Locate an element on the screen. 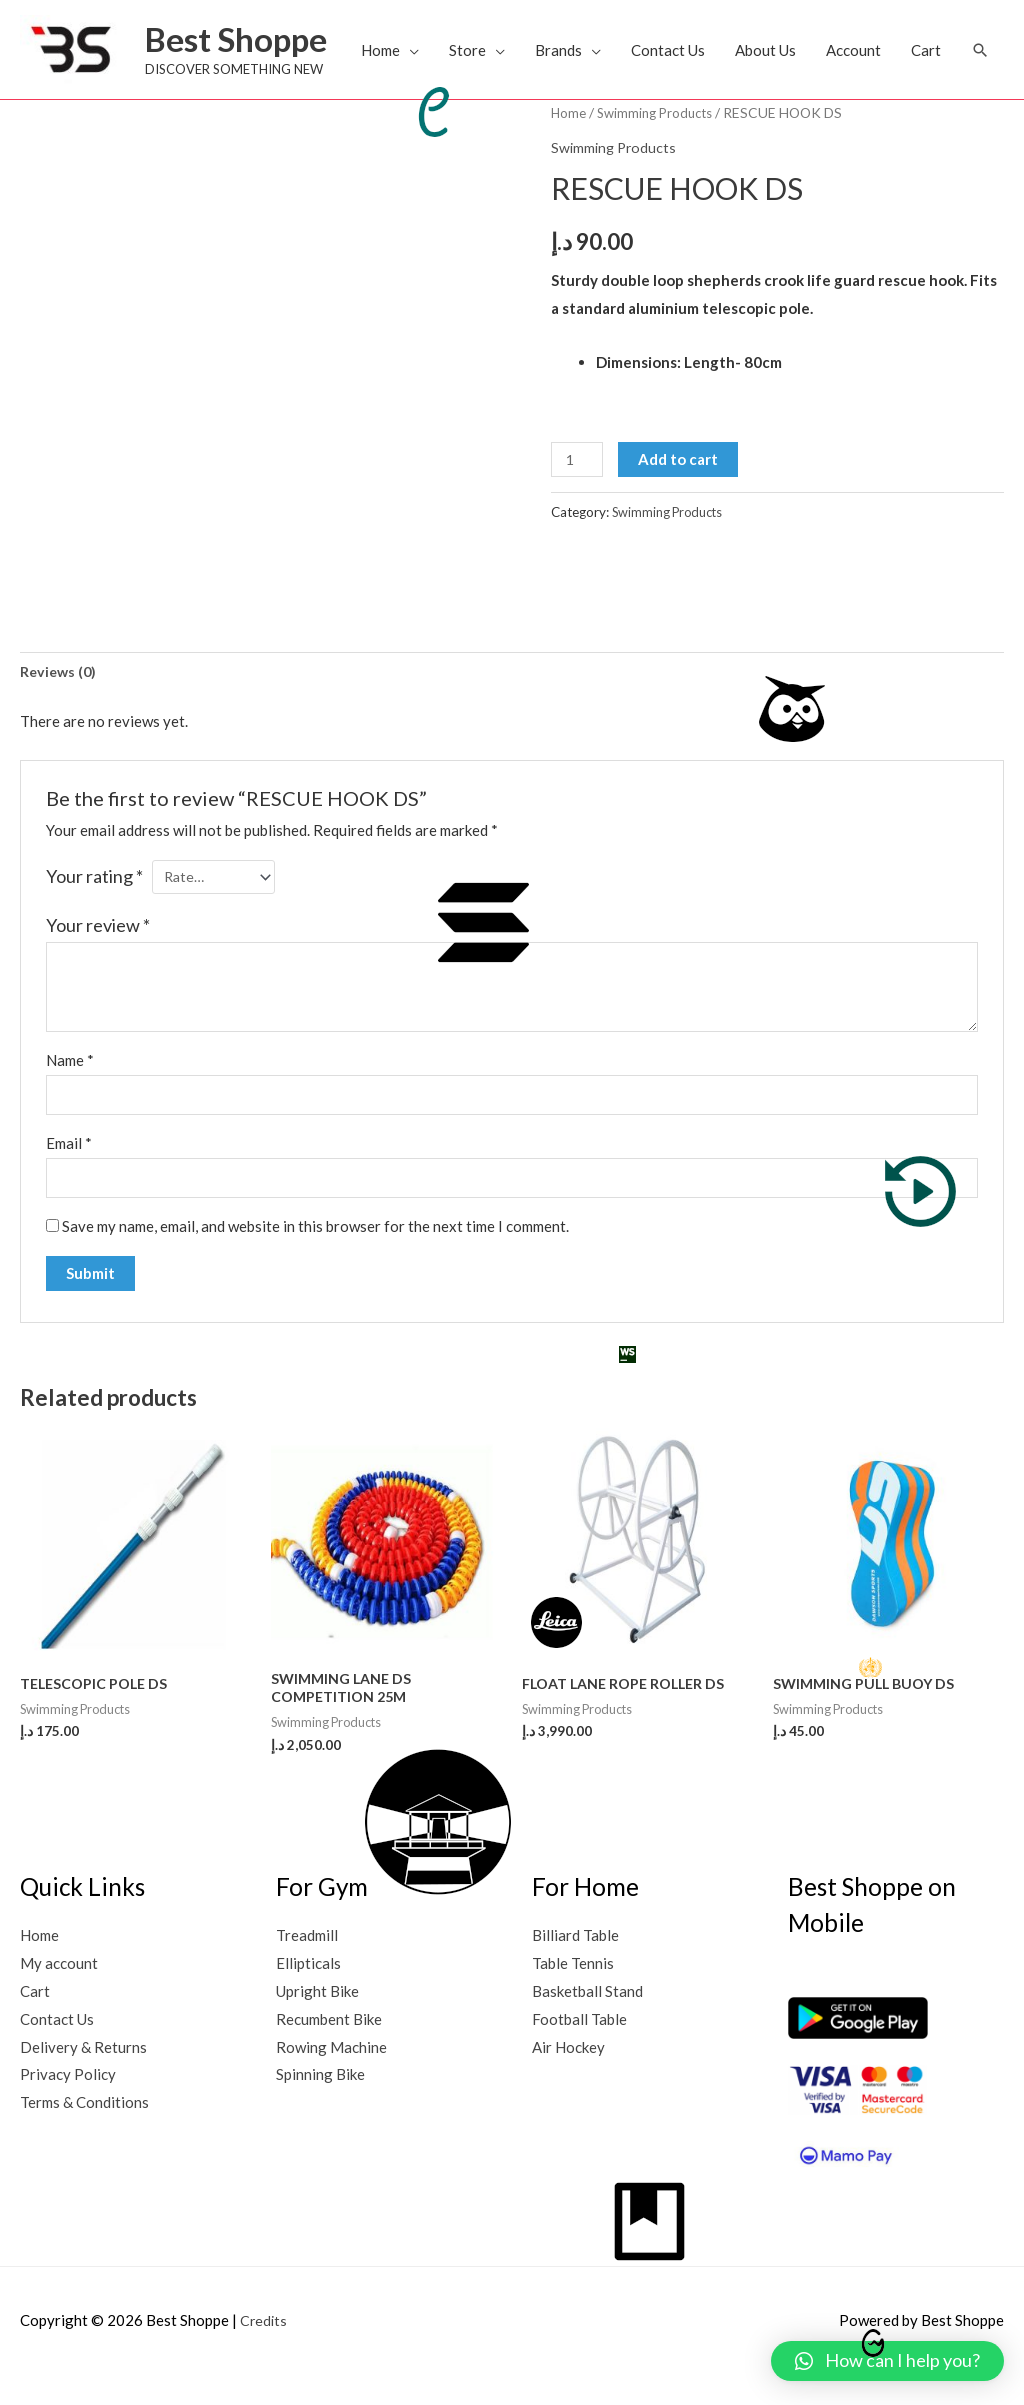 The width and height of the screenshot is (1024, 2405). view bookmarked file is located at coordinates (649, 2221).